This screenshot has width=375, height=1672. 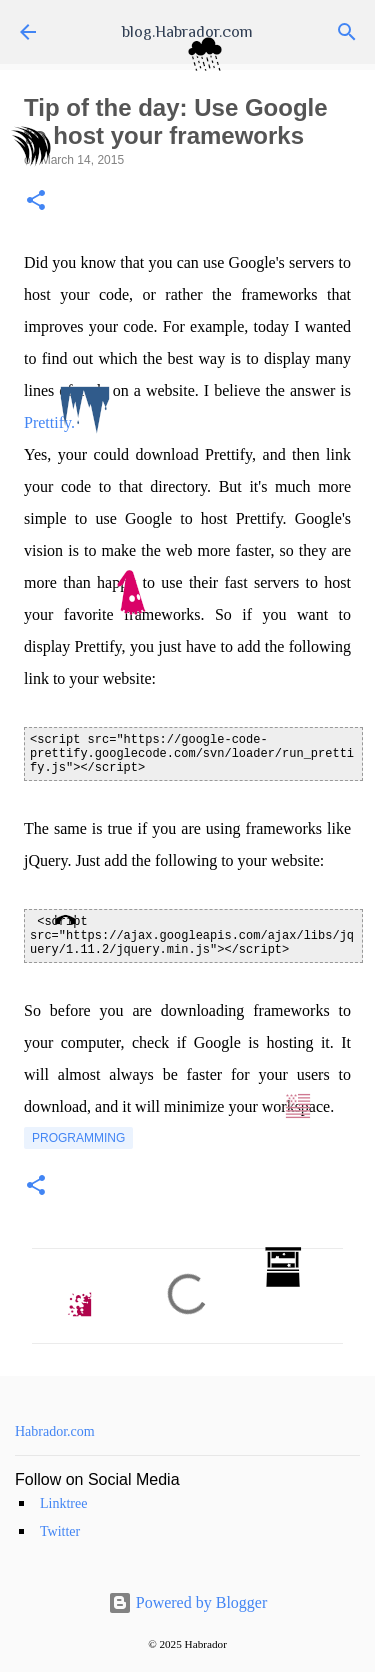 I want to click on access bunker or shelter location, so click(x=283, y=1267).